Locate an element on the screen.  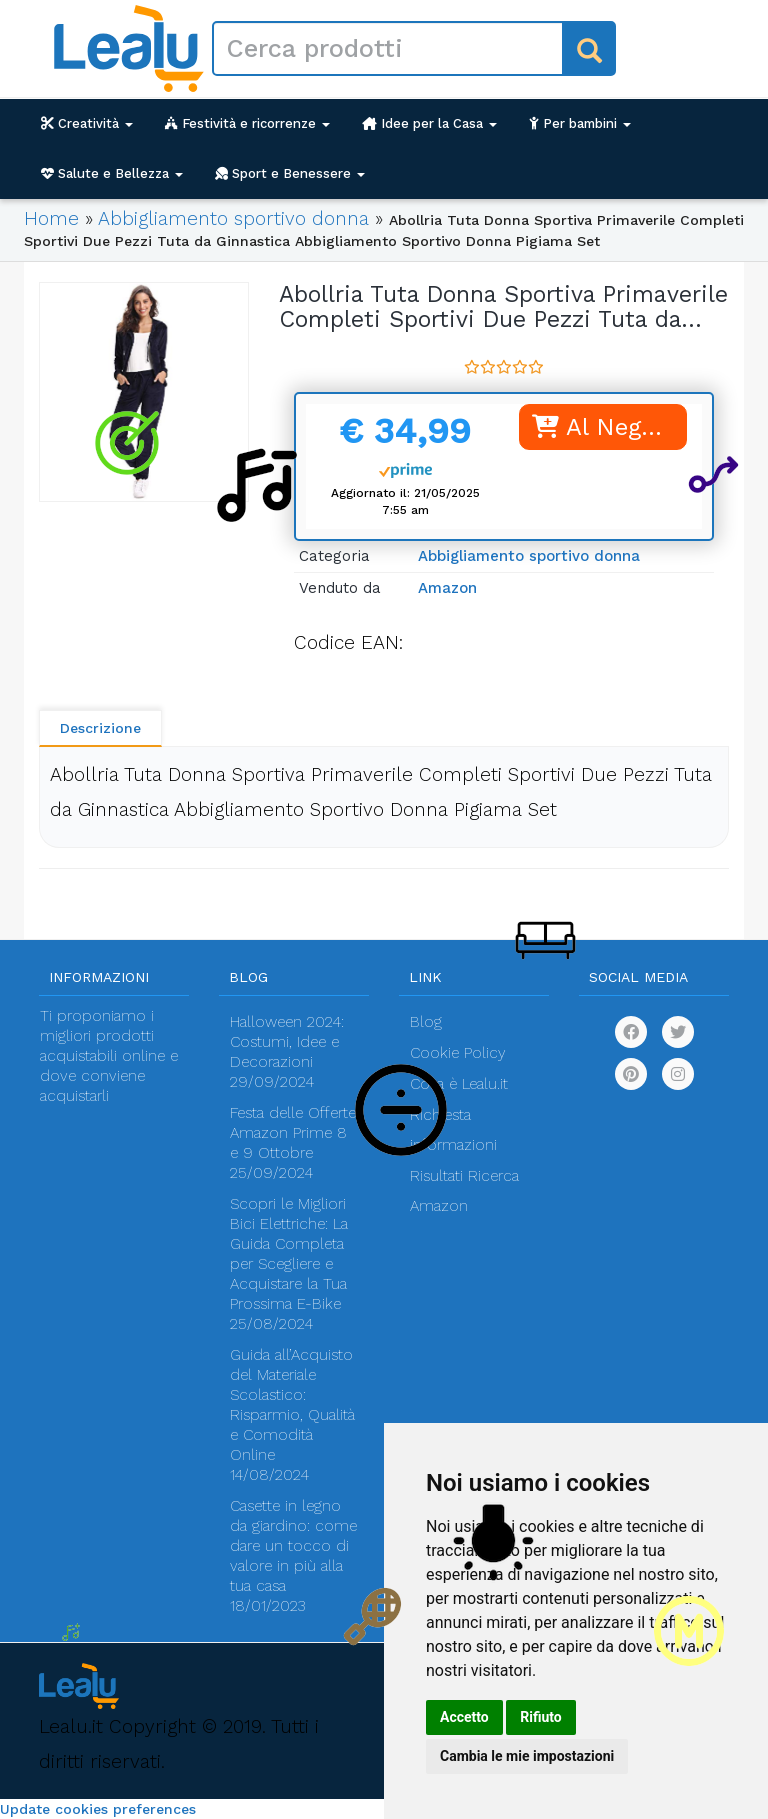
perform a division calculation is located at coordinates (401, 1110).